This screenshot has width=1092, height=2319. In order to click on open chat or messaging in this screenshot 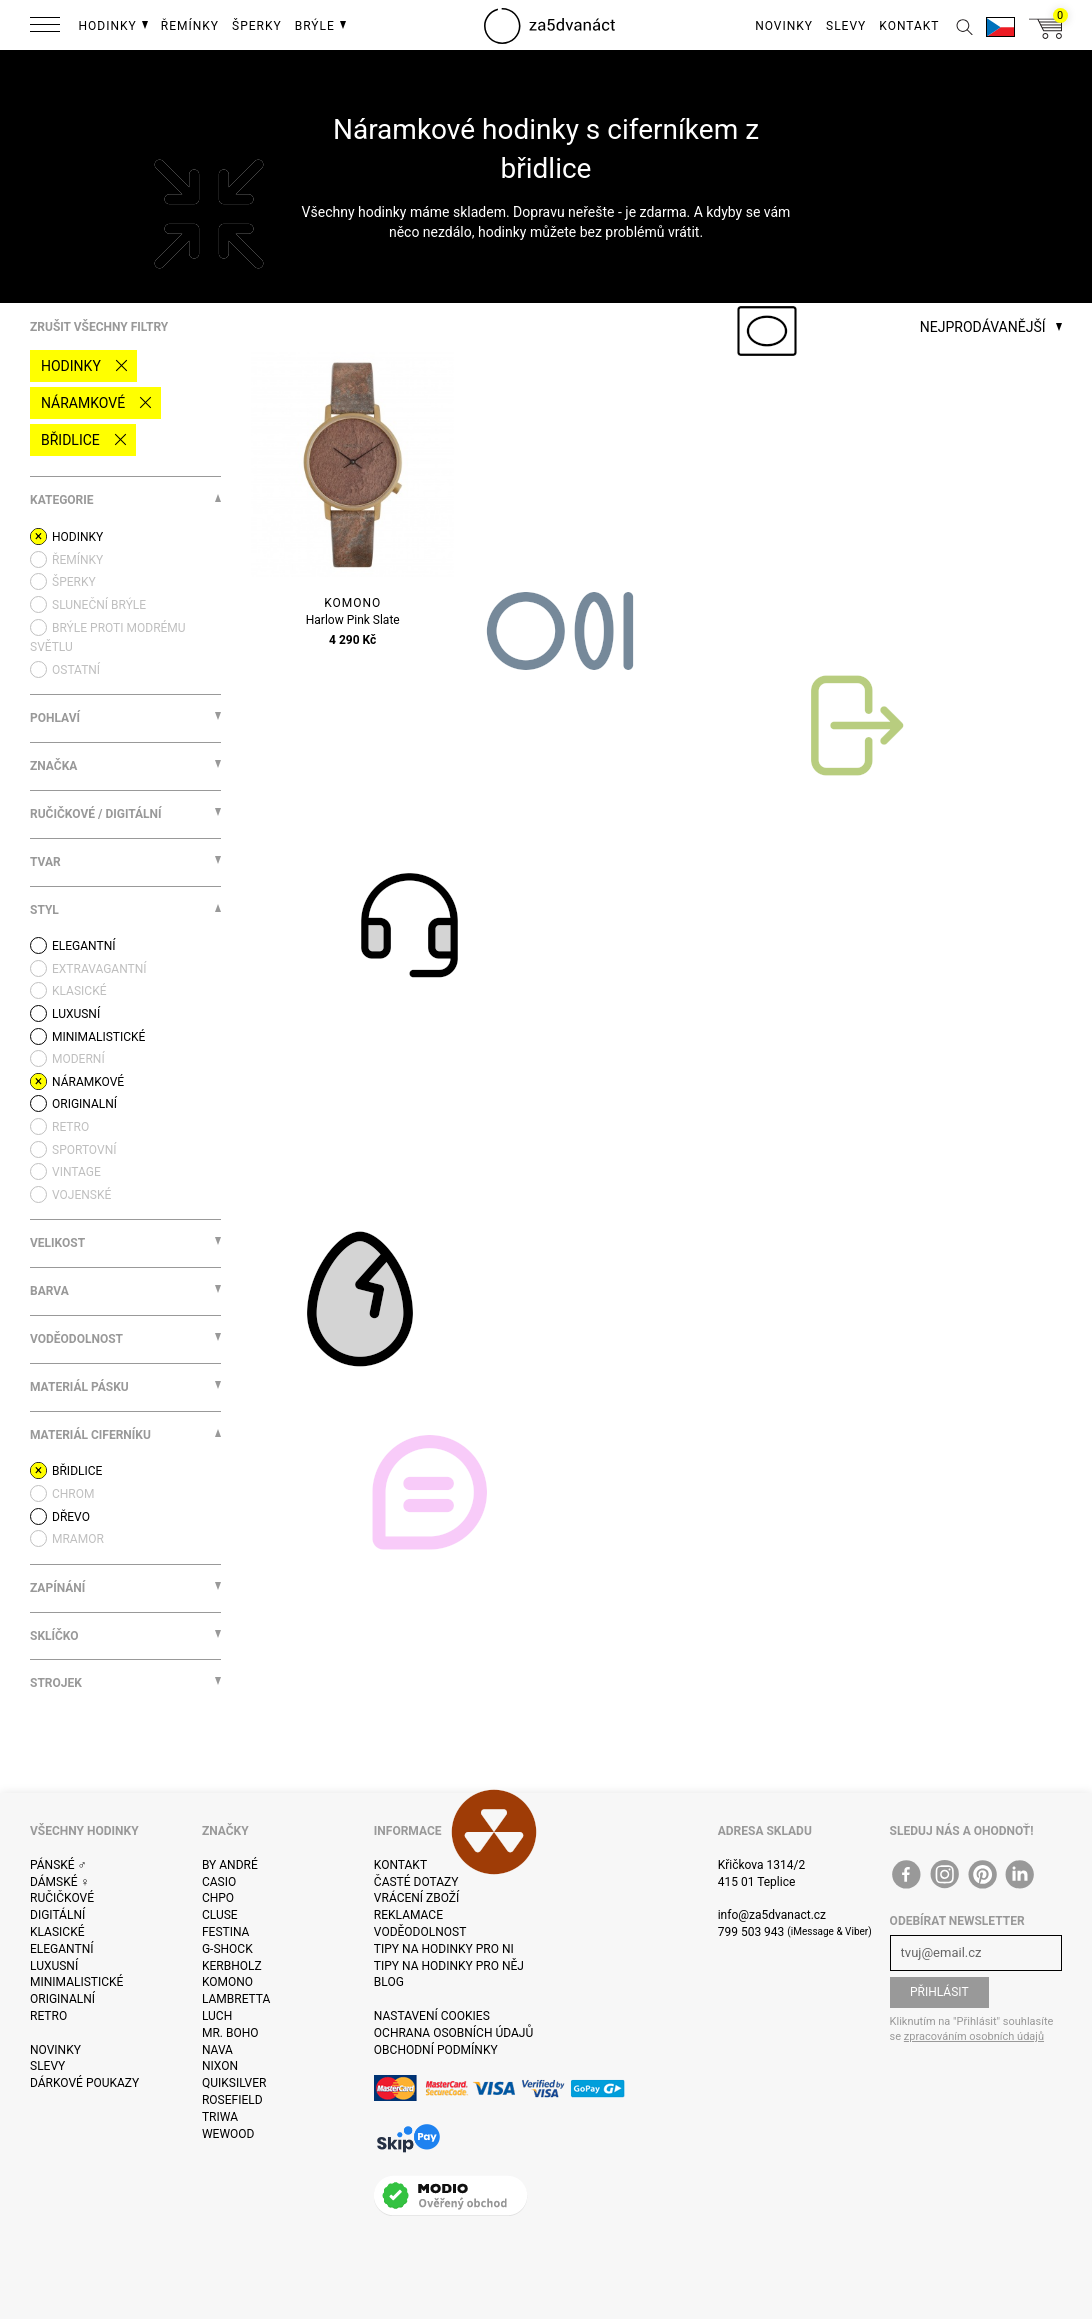, I will do `click(427, 1494)`.